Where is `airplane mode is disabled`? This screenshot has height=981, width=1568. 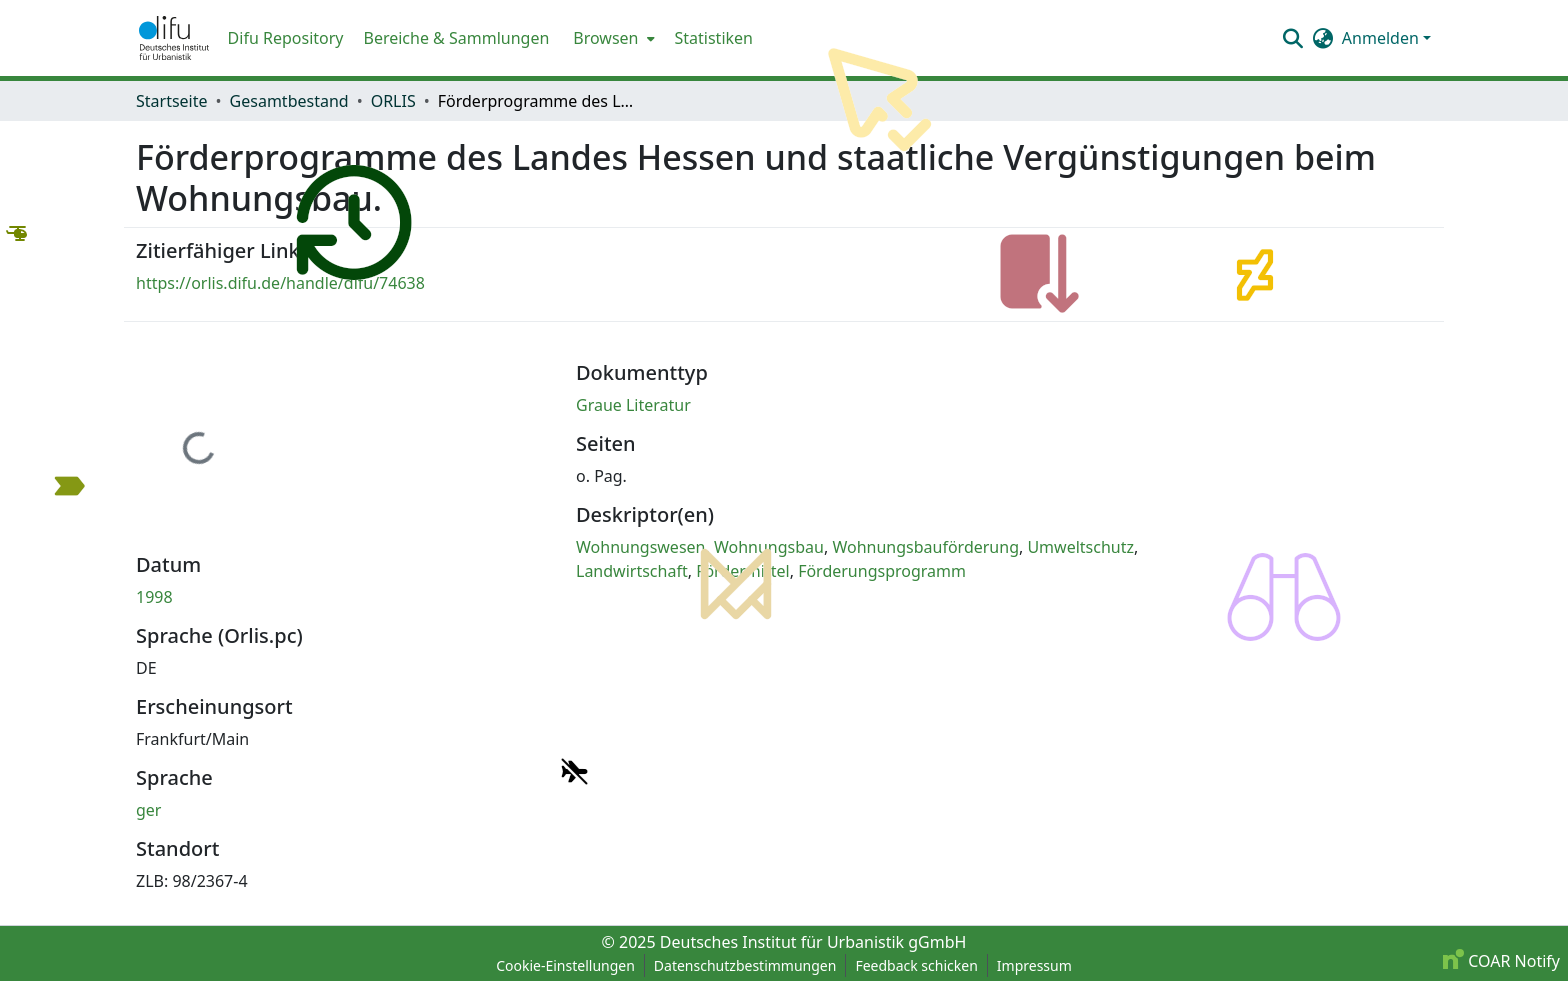
airplane mode is disabled is located at coordinates (574, 771).